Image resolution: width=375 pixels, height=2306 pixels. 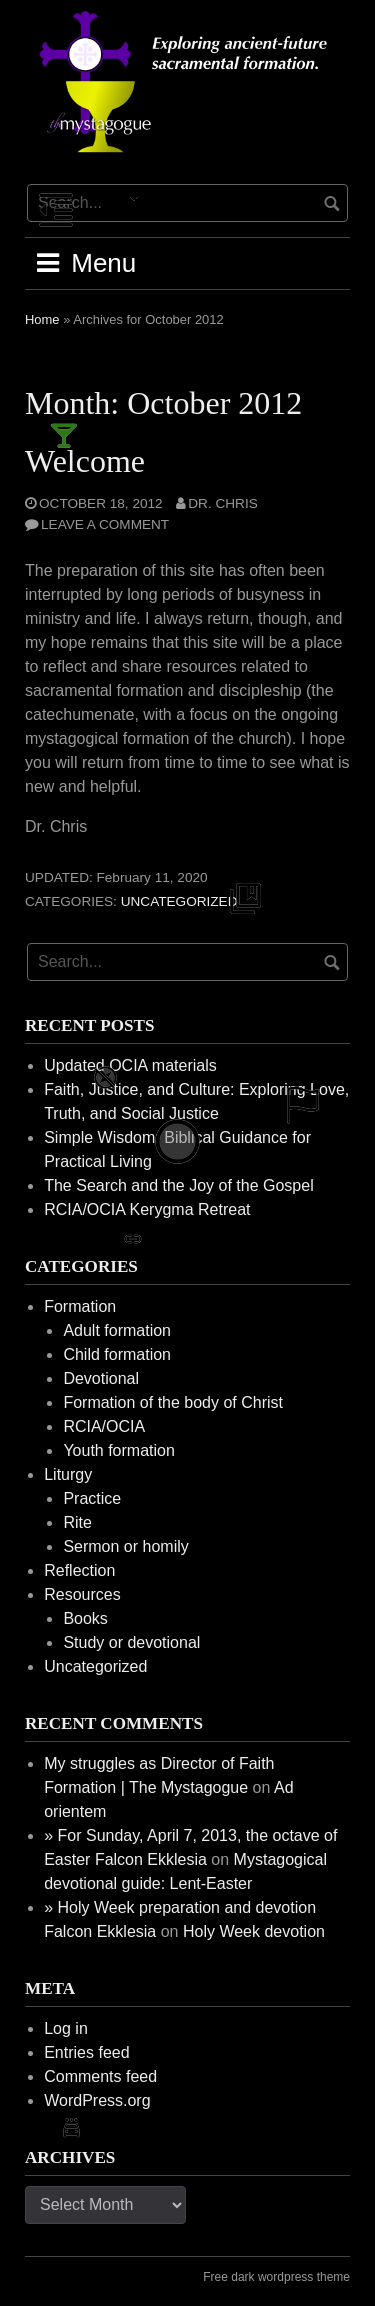 What do you see at coordinates (245, 898) in the screenshot?
I see `access your bookmarked collections` at bounding box center [245, 898].